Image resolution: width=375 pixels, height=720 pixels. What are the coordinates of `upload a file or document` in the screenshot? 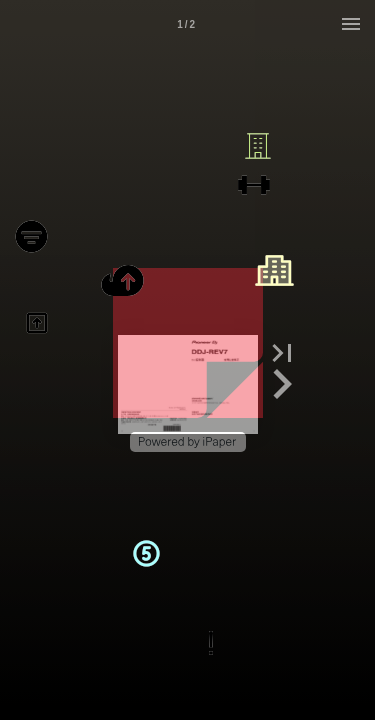 It's located at (37, 323).